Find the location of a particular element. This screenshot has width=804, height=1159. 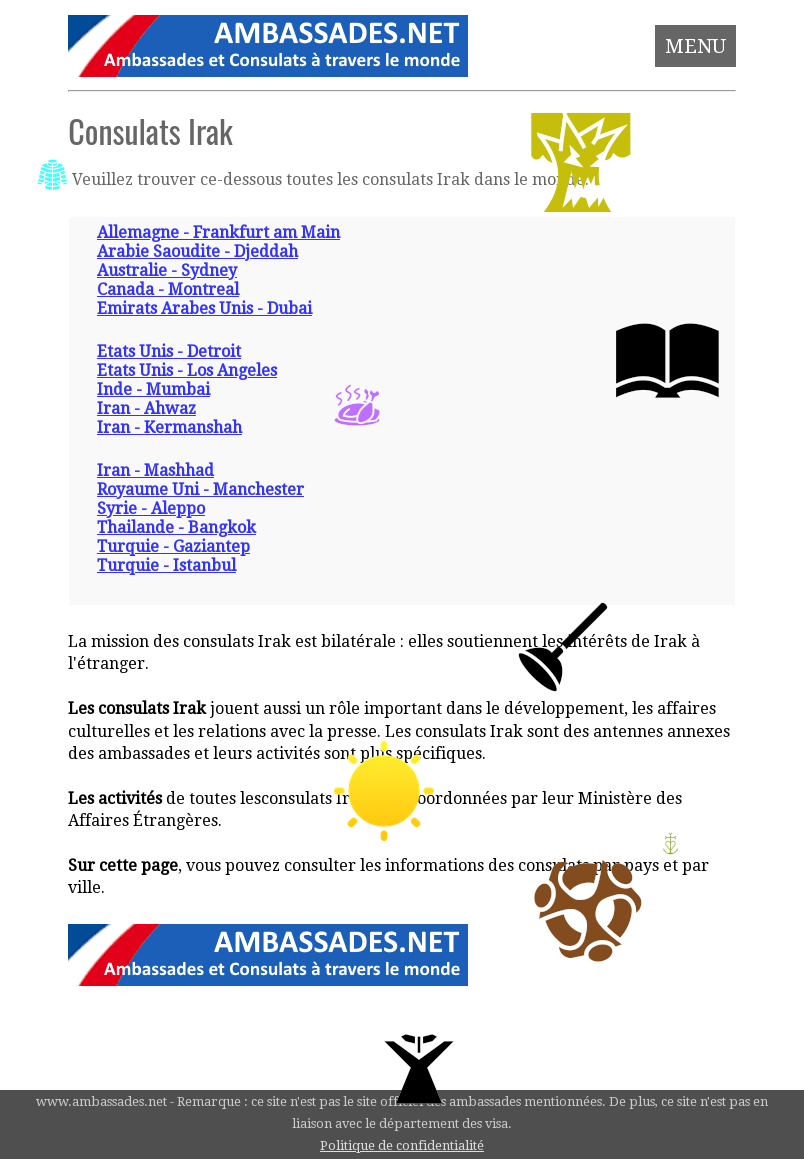

view roasted chicken recipe is located at coordinates (357, 405).